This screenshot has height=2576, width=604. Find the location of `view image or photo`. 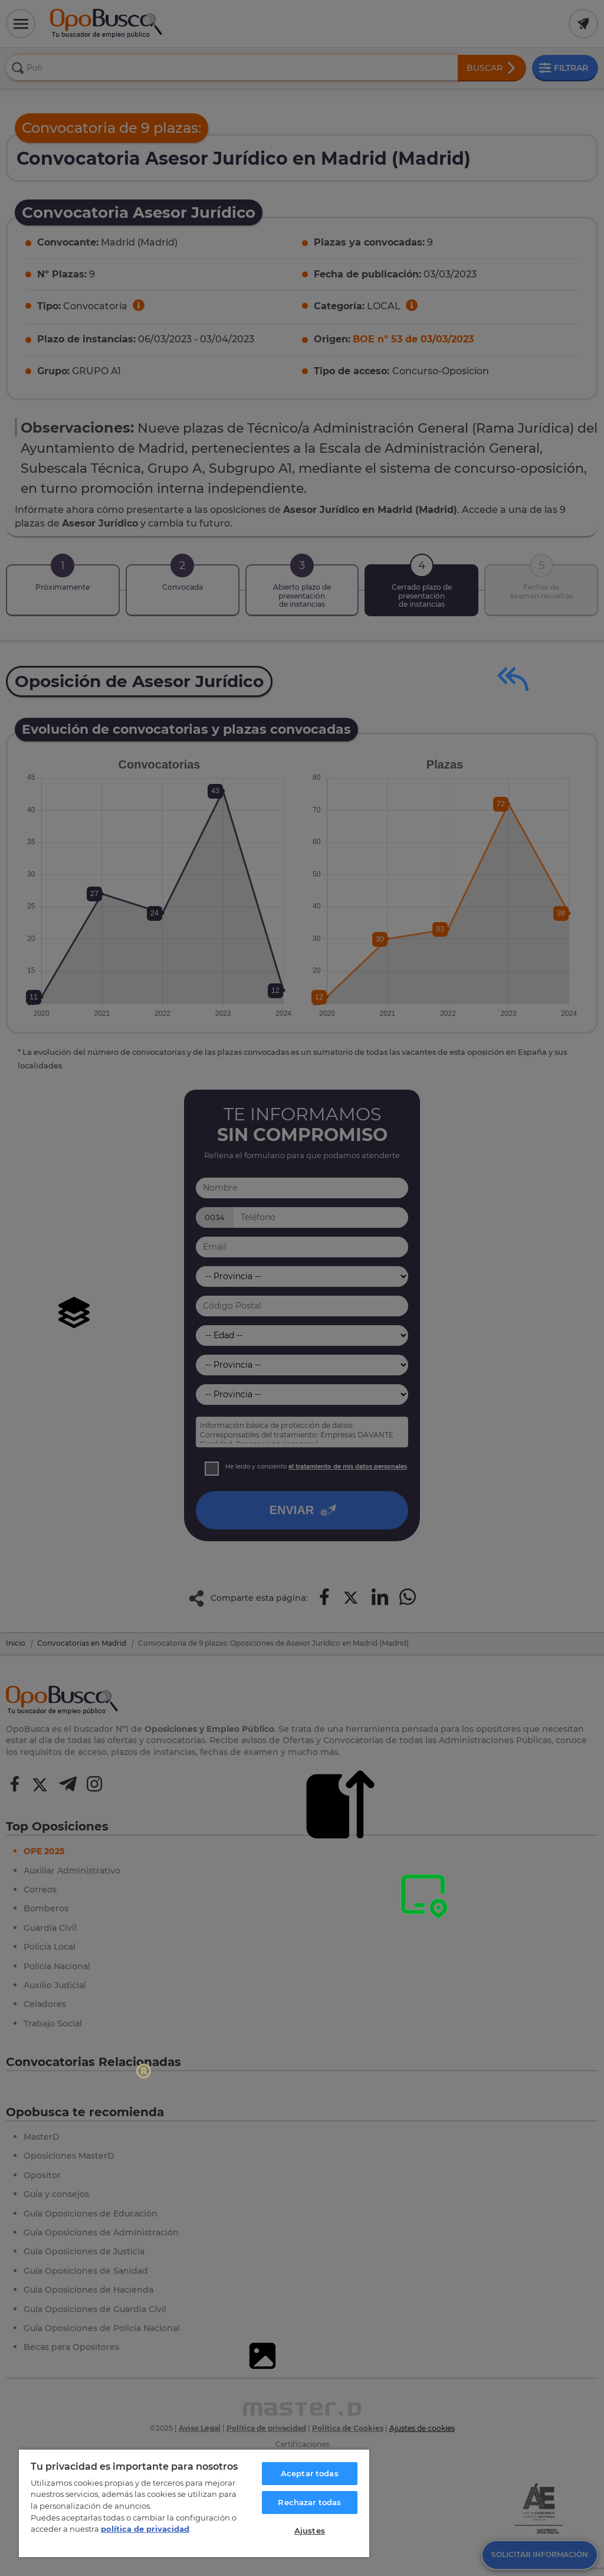

view image or photo is located at coordinates (262, 2356).